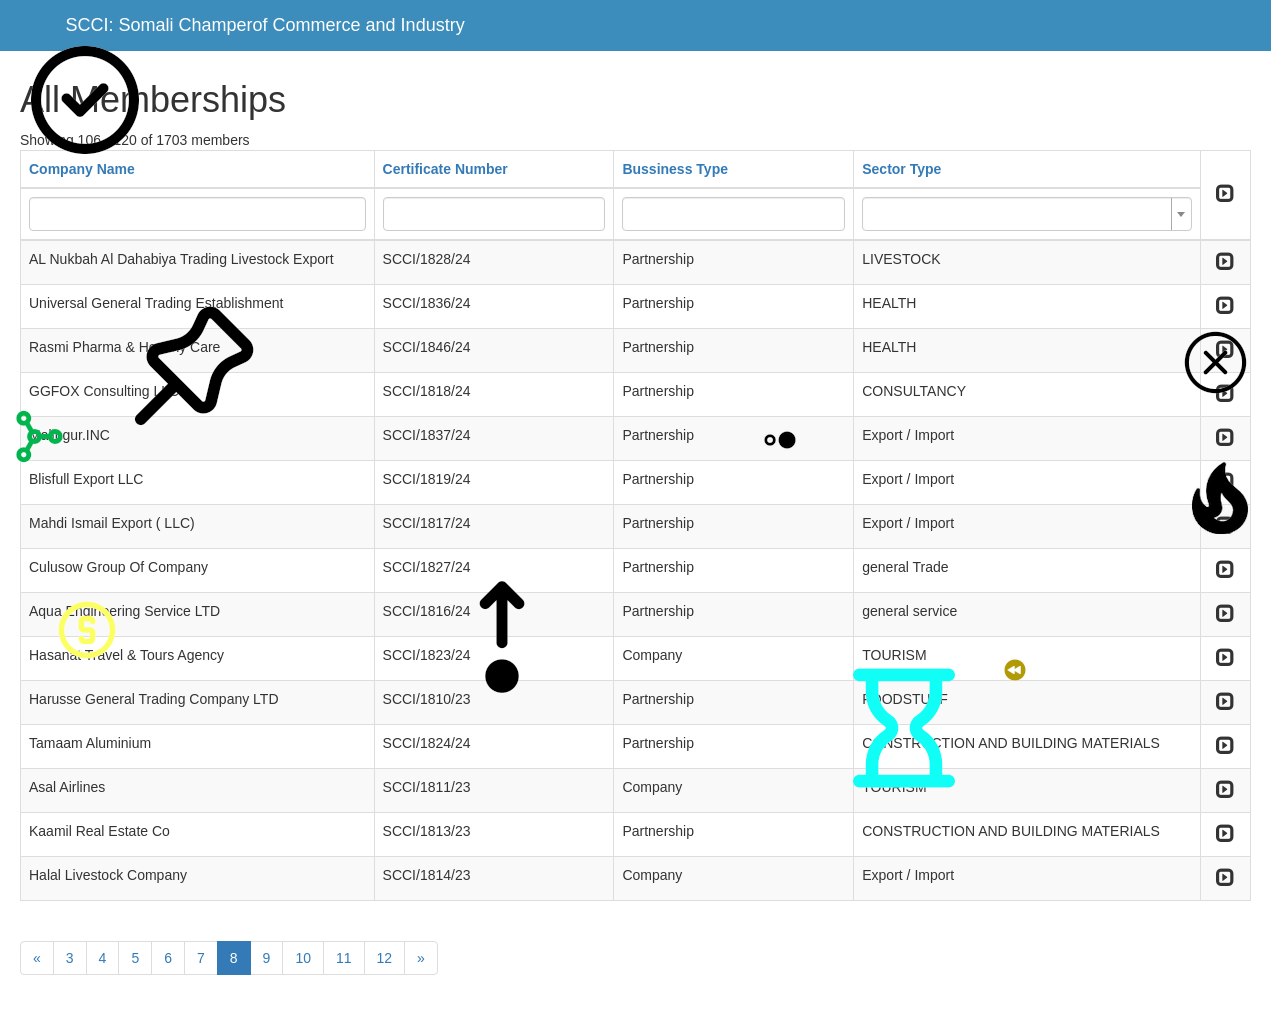  Describe the element at coordinates (194, 366) in the screenshot. I see `pin an item to keep it visible` at that location.